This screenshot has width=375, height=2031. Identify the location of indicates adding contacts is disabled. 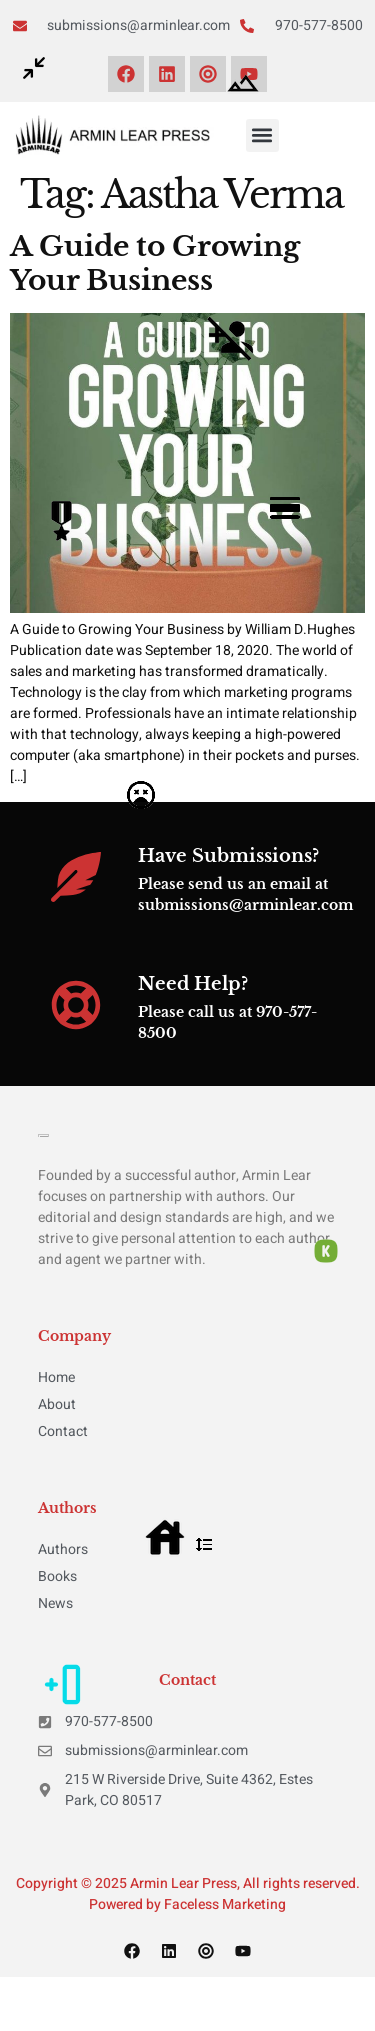
(231, 337).